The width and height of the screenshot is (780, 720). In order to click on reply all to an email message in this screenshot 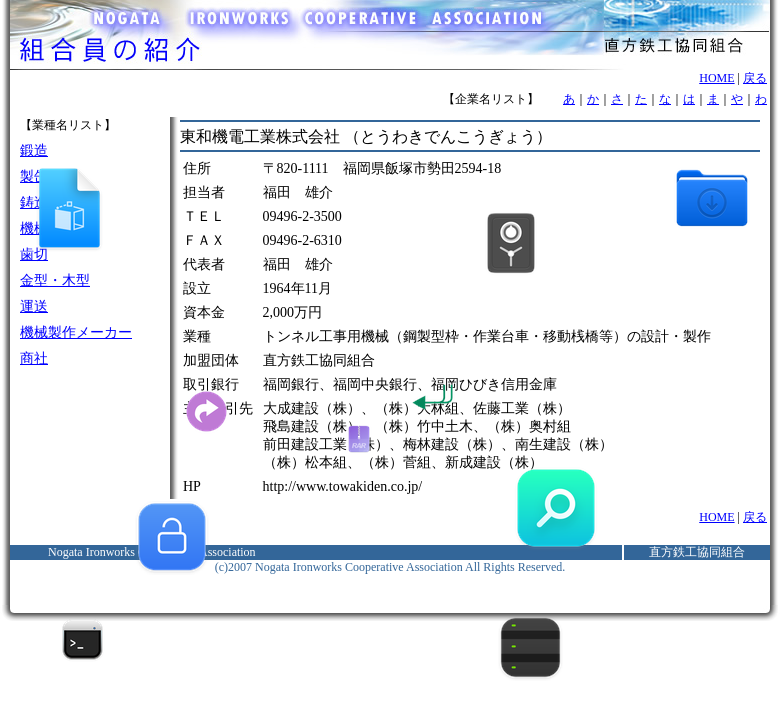, I will do `click(432, 397)`.